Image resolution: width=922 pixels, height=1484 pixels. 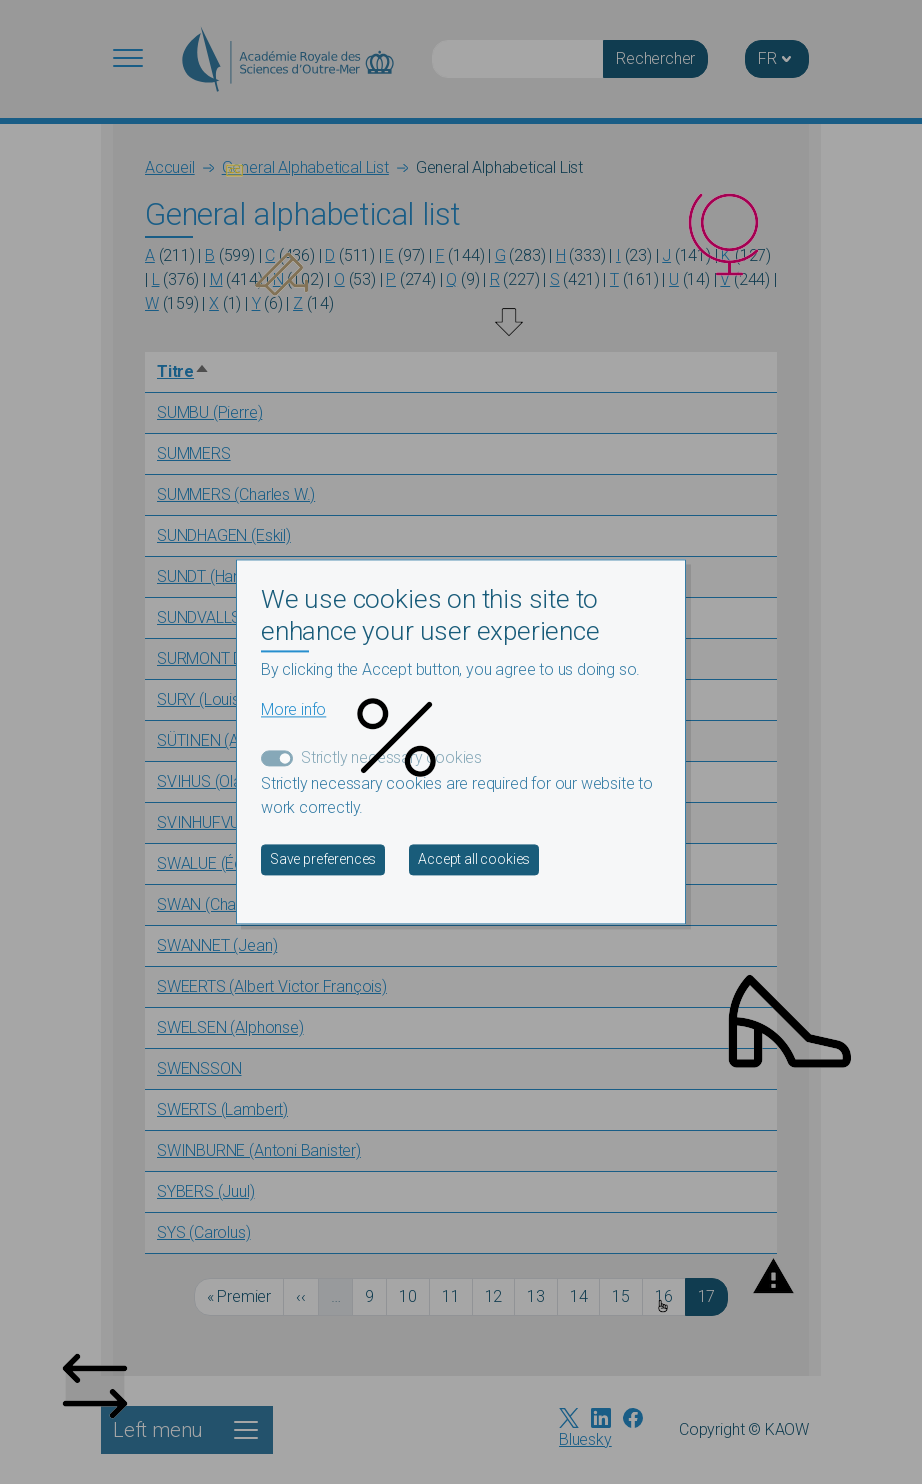 I want to click on view or apply a discount, so click(x=396, y=737).